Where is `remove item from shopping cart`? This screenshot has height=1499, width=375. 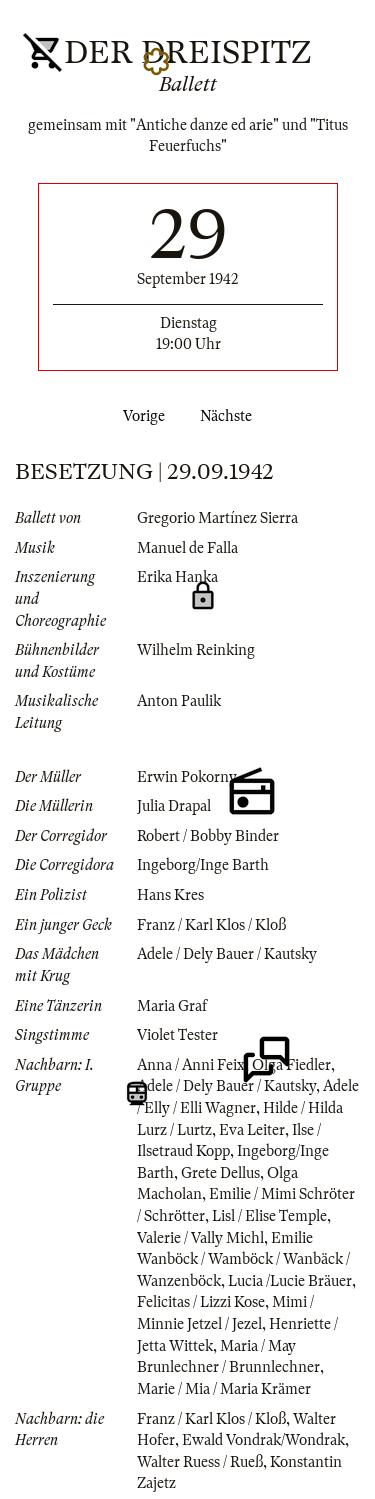 remove item from shopping cart is located at coordinates (43, 51).